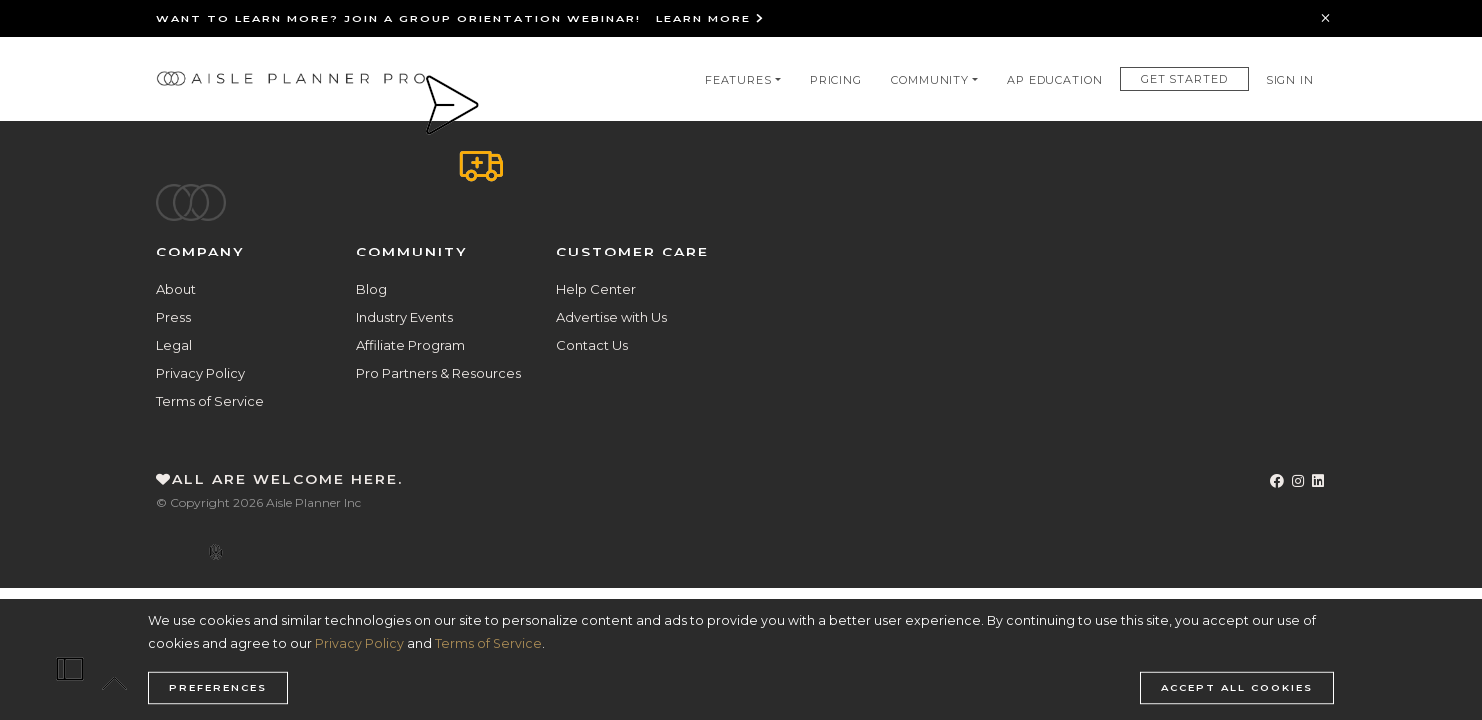 The width and height of the screenshot is (1482, 720). Describe the element at coordinates (216, 552) in the screenshot. I see `access hand tracking or gesture recognition settings` at that location.